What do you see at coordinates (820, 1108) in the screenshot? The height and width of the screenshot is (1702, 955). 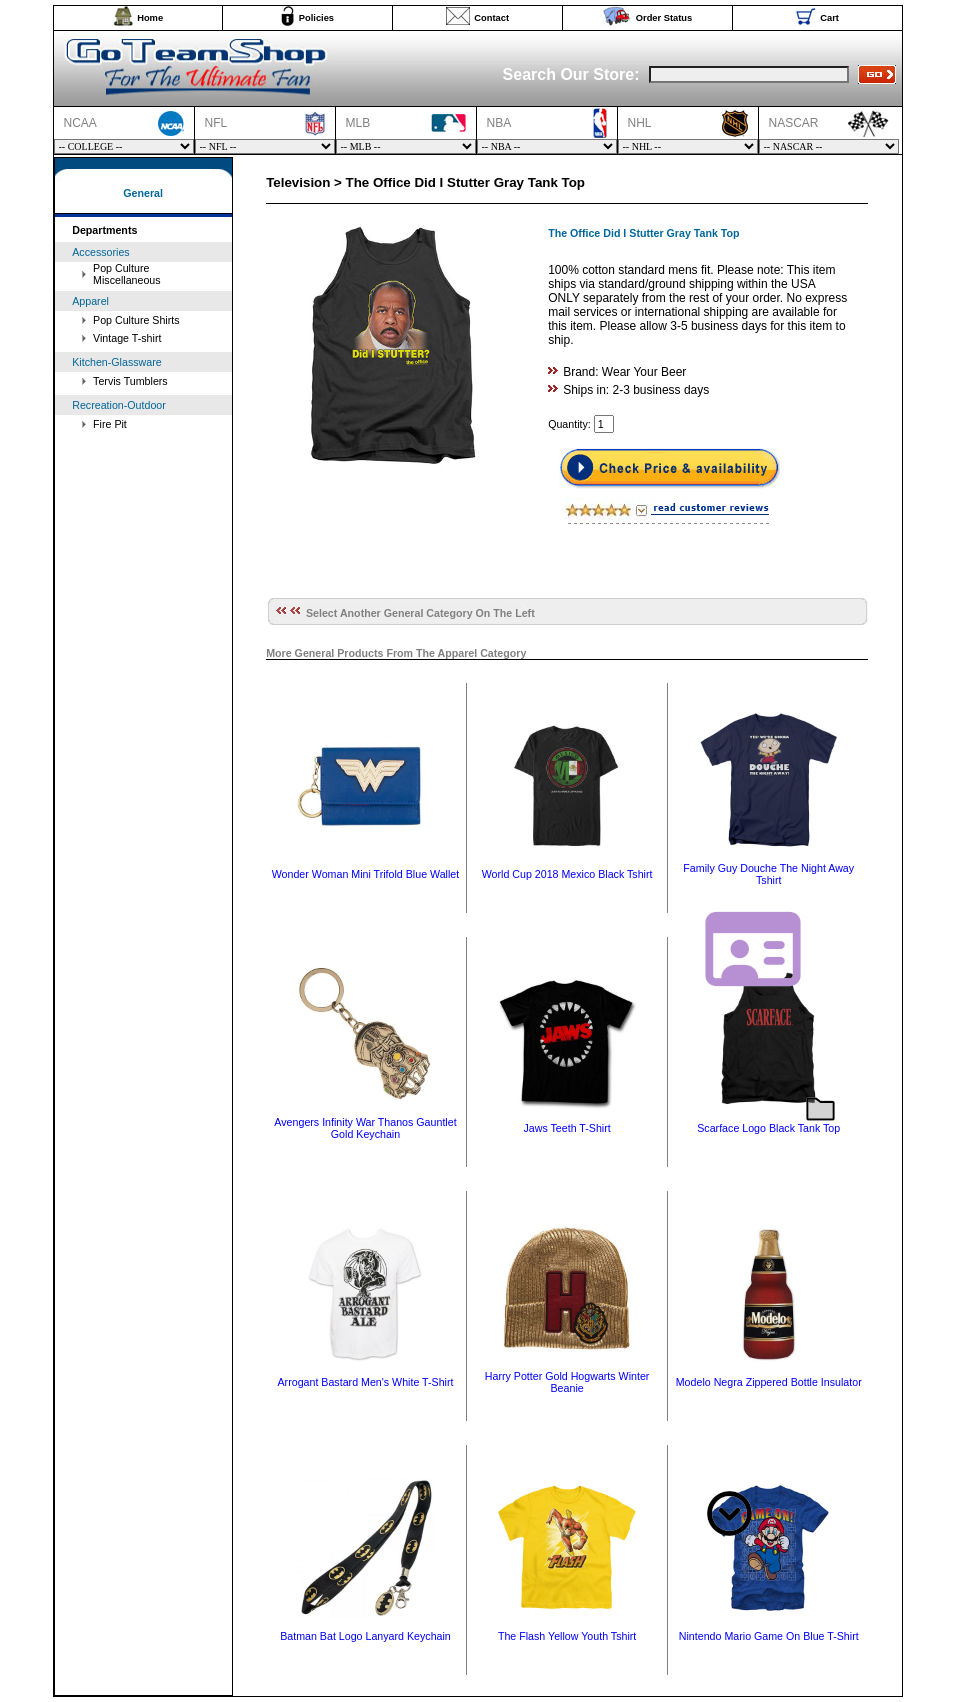 I see `access files and documents` at bounding box center [820, 1108].